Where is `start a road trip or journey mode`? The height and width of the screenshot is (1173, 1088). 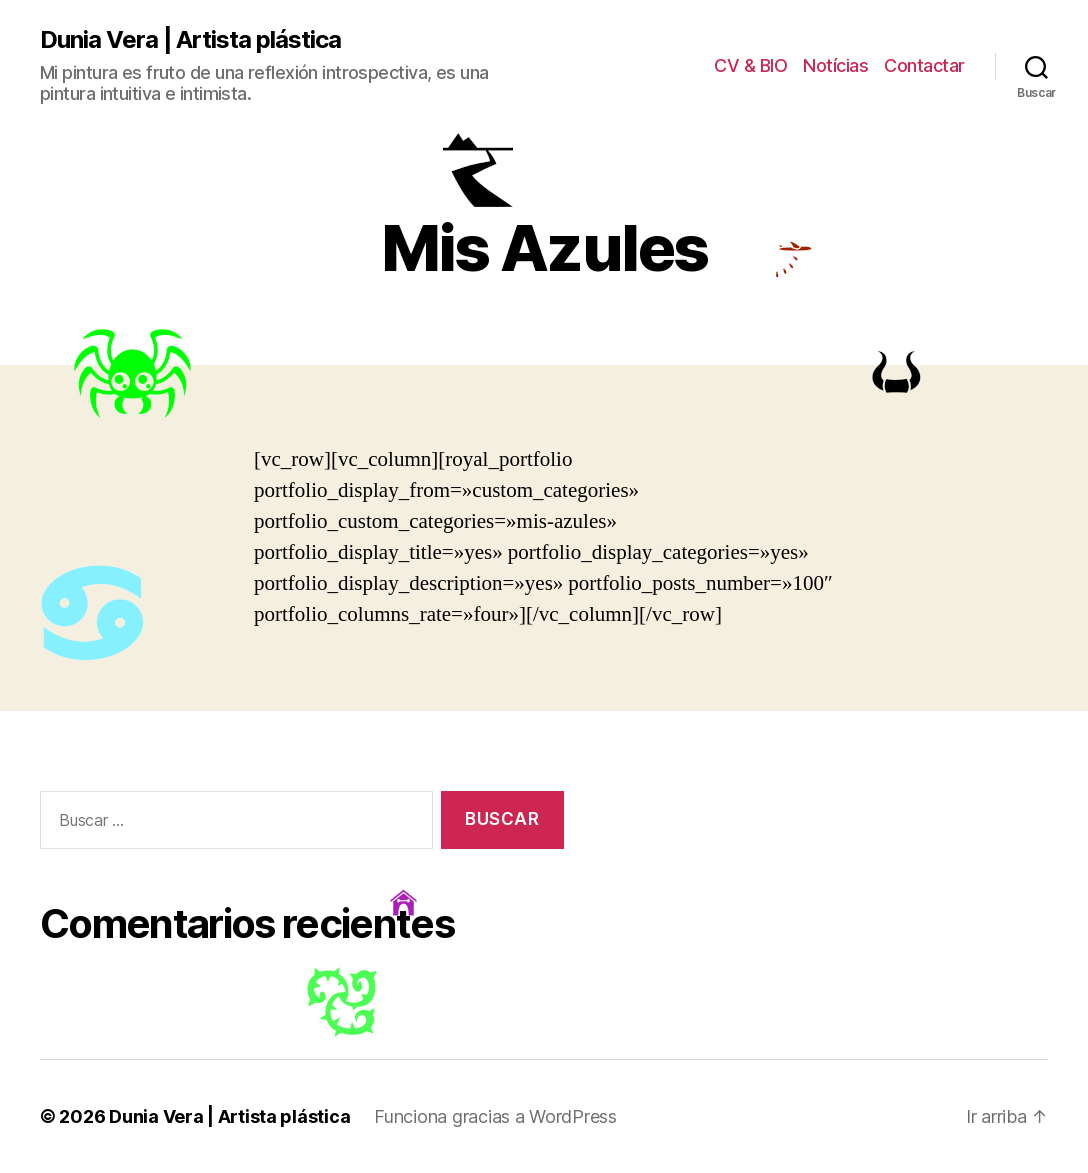 start a road trip or journey mode is located at coordinates (478, 170).